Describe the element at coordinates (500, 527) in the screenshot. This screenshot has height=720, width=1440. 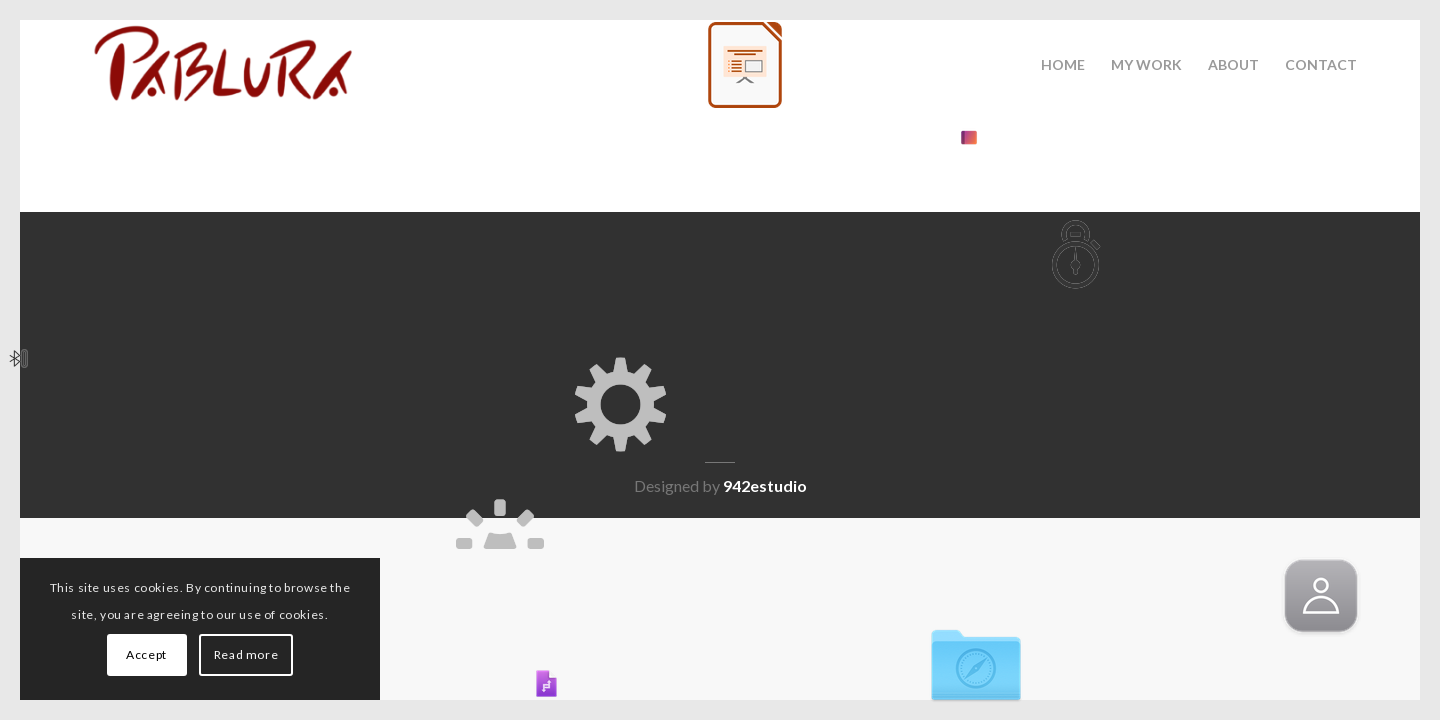
I see `adjust keyboard backlight brightness` at that location.